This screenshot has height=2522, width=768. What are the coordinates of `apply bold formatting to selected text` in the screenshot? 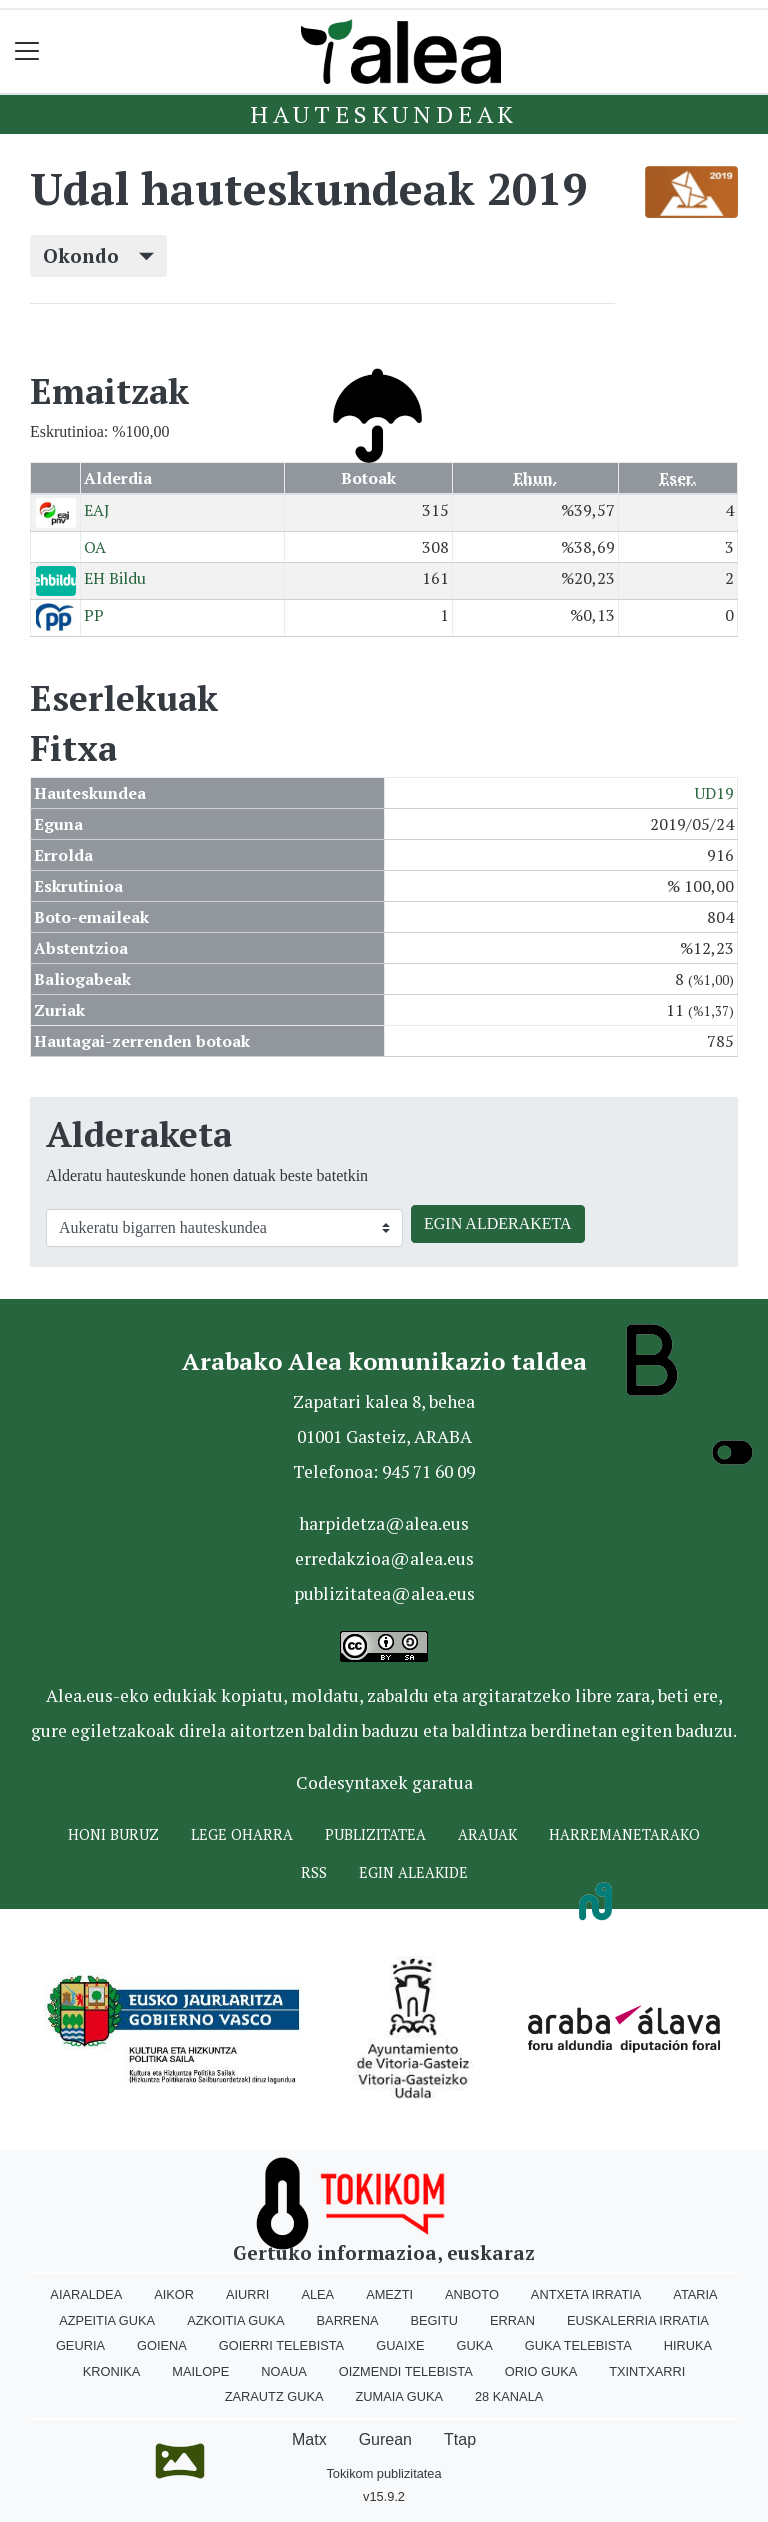 It's located at (652, 1360).